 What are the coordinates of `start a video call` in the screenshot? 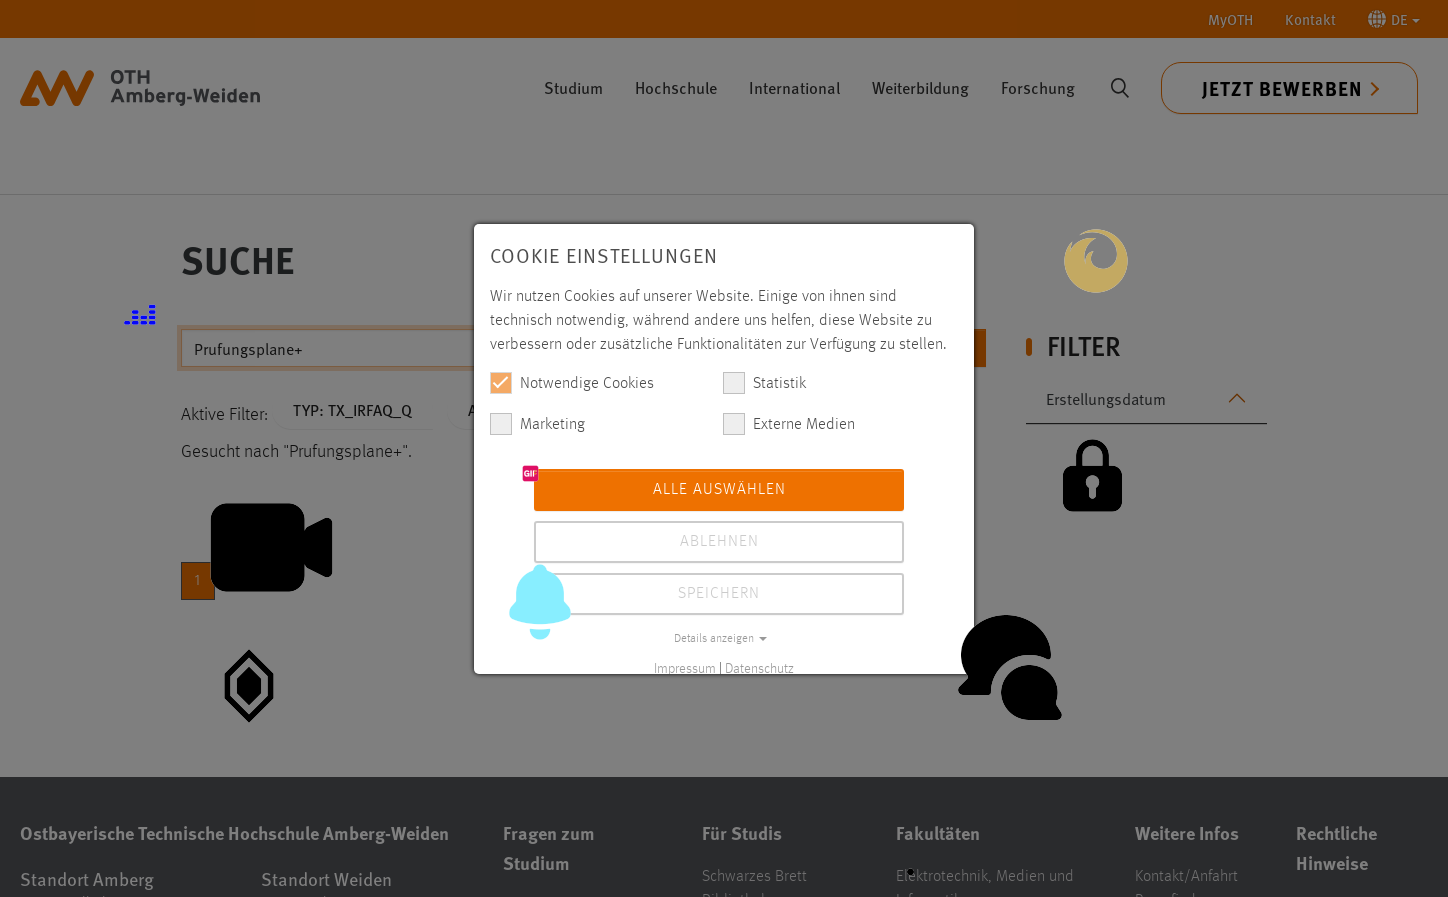 It's located at (271, 547).